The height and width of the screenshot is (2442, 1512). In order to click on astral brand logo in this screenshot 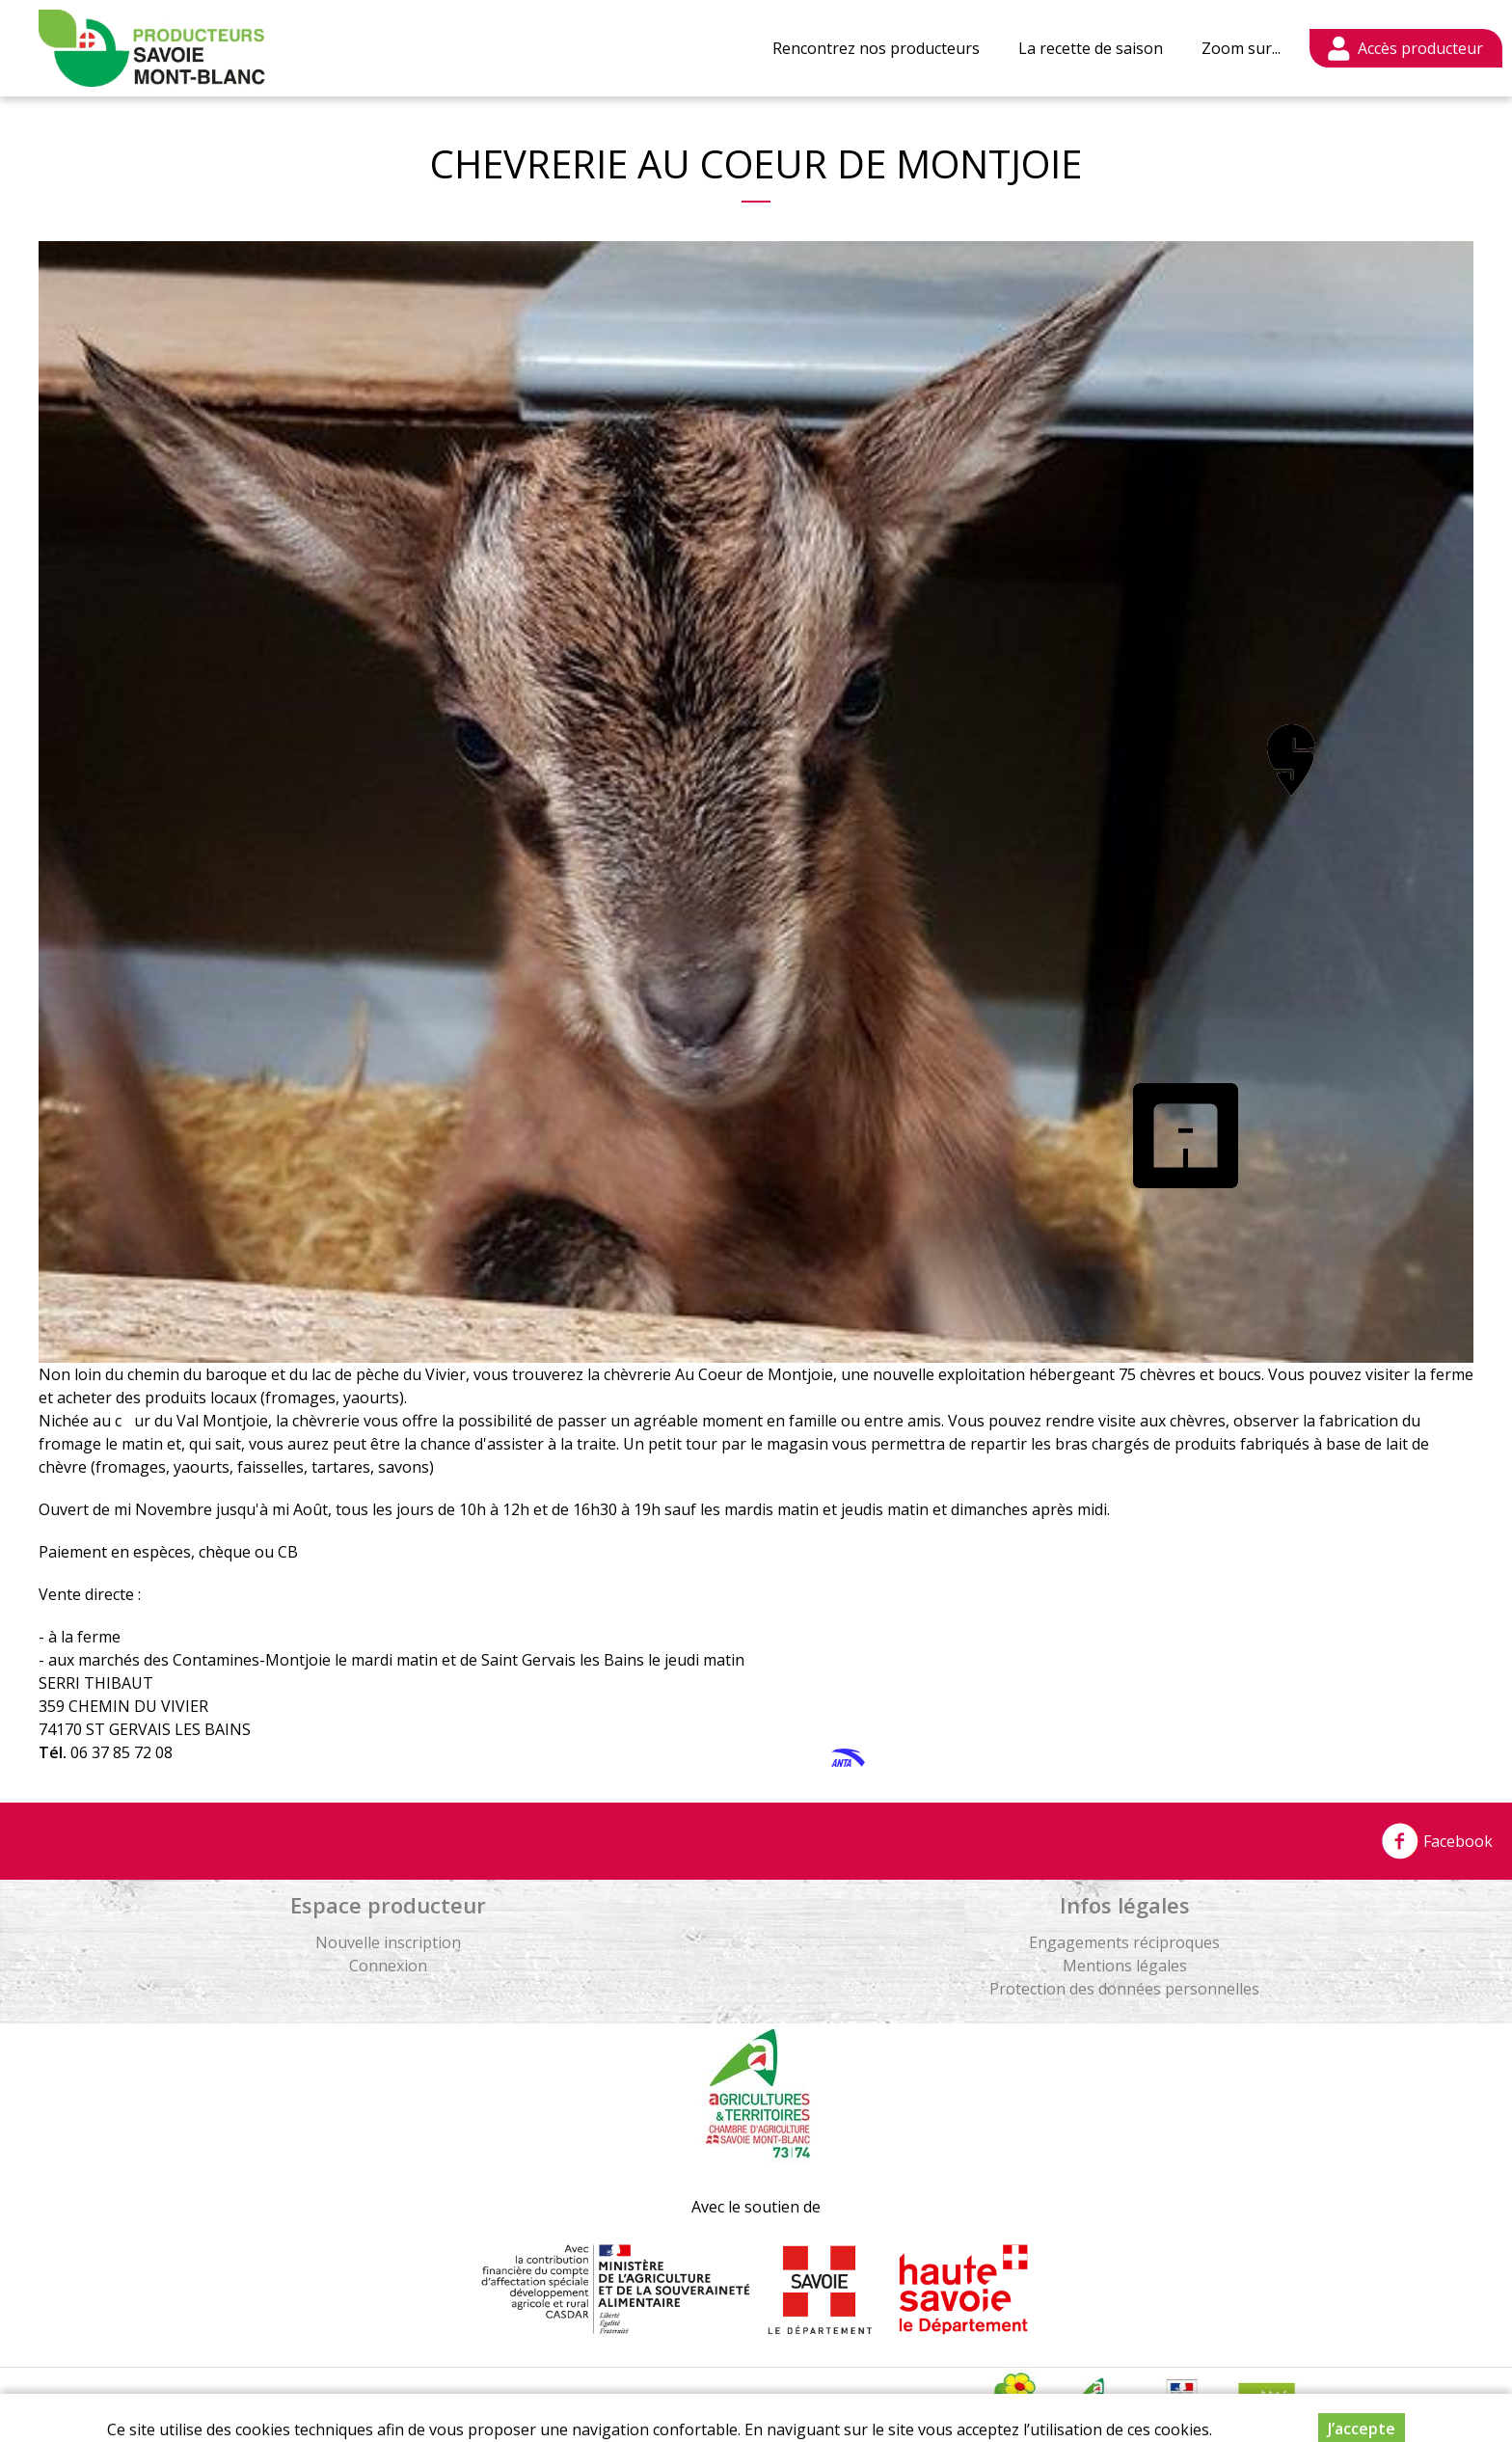, I will do `click(1185, 1135)`.